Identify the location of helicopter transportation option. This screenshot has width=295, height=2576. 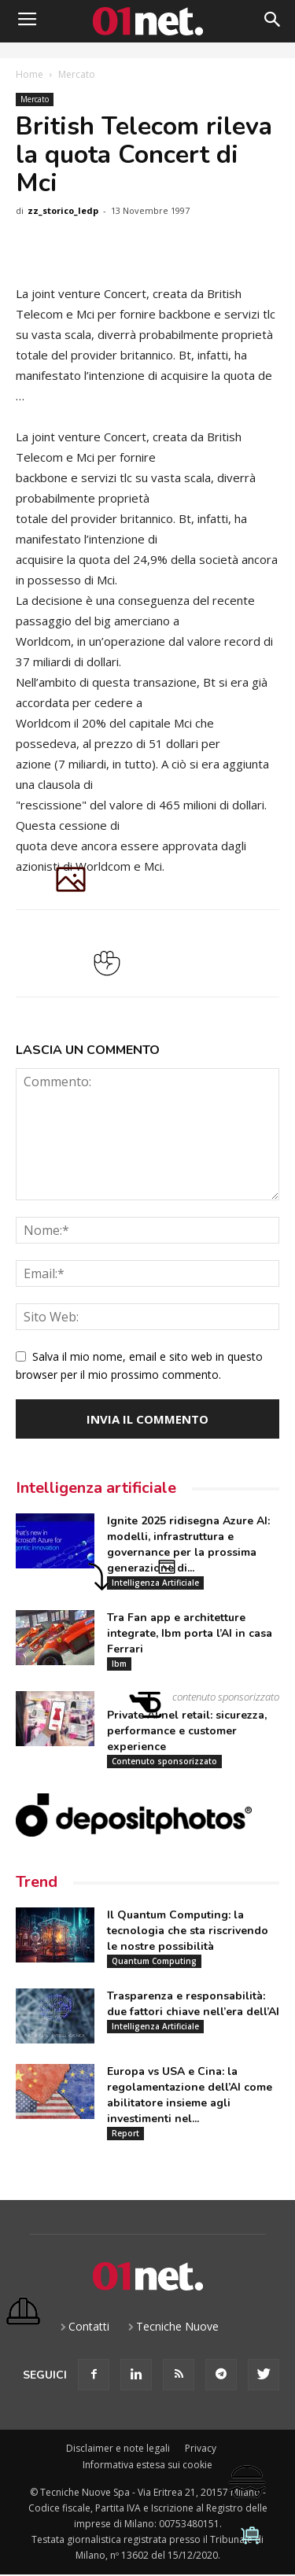
(146, 1704).